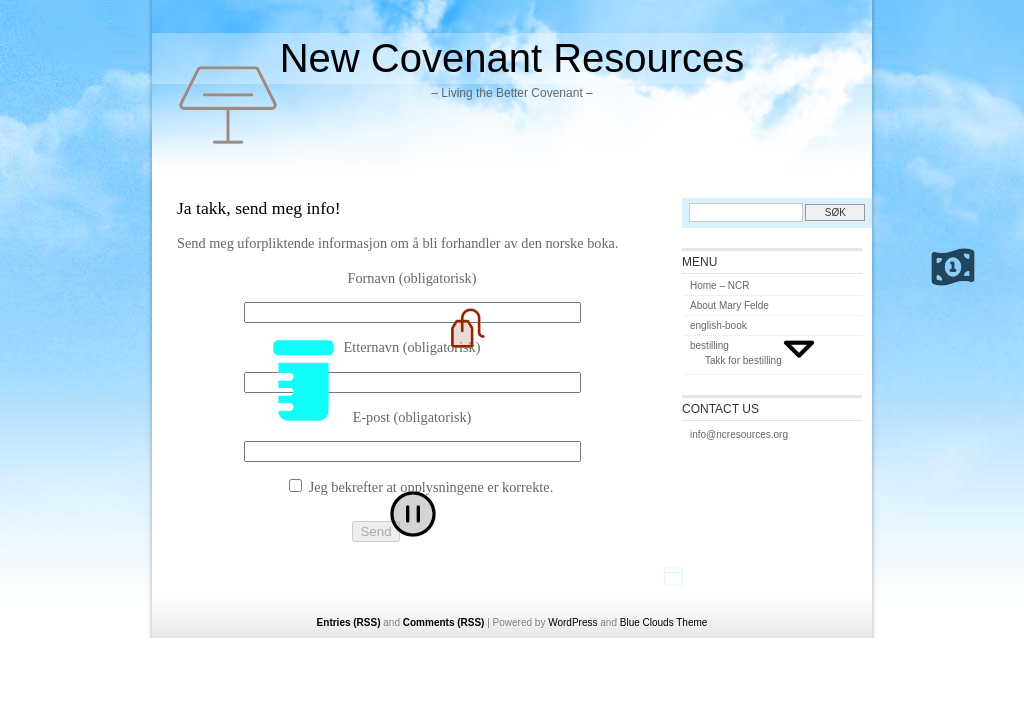 This screenshot has height=720, width=1024. Describe the element at coordinates (953, 267) in the screenshot. I see `view payment or transaction details` at that location.